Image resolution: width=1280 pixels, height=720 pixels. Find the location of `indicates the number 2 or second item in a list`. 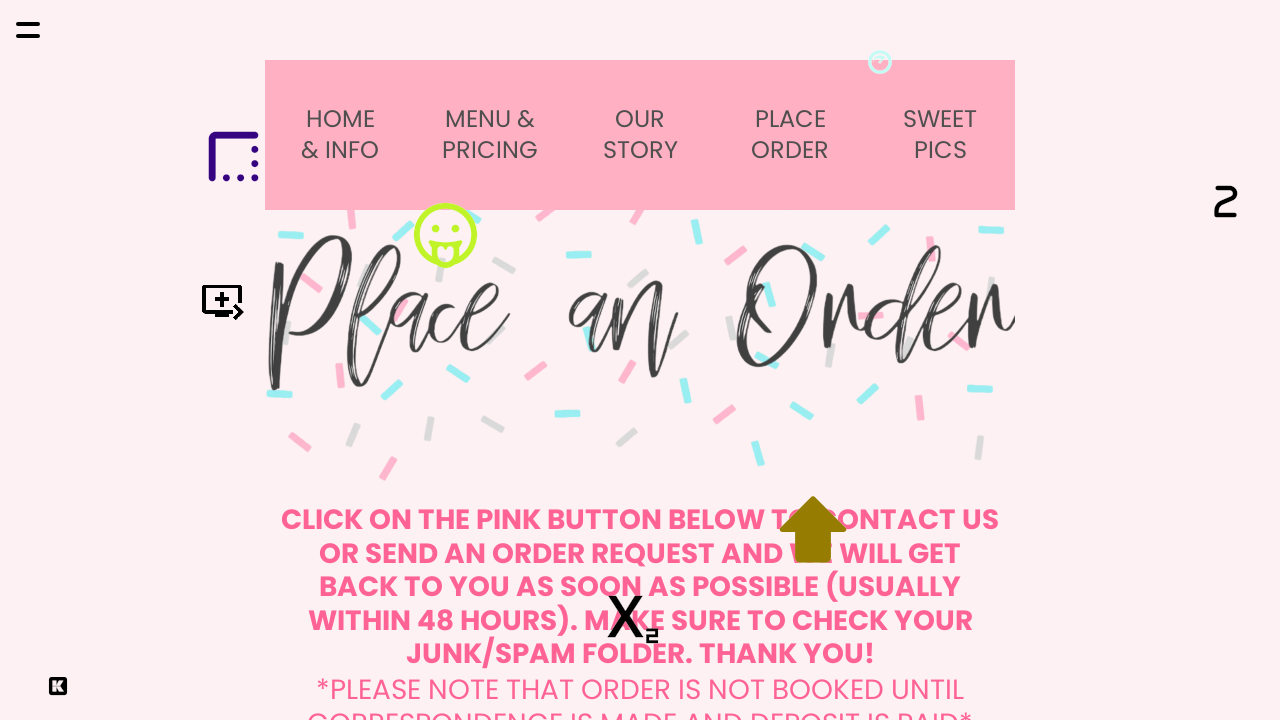

indicates the number 2 or second item in a list is located at coordinates (1225, 201).